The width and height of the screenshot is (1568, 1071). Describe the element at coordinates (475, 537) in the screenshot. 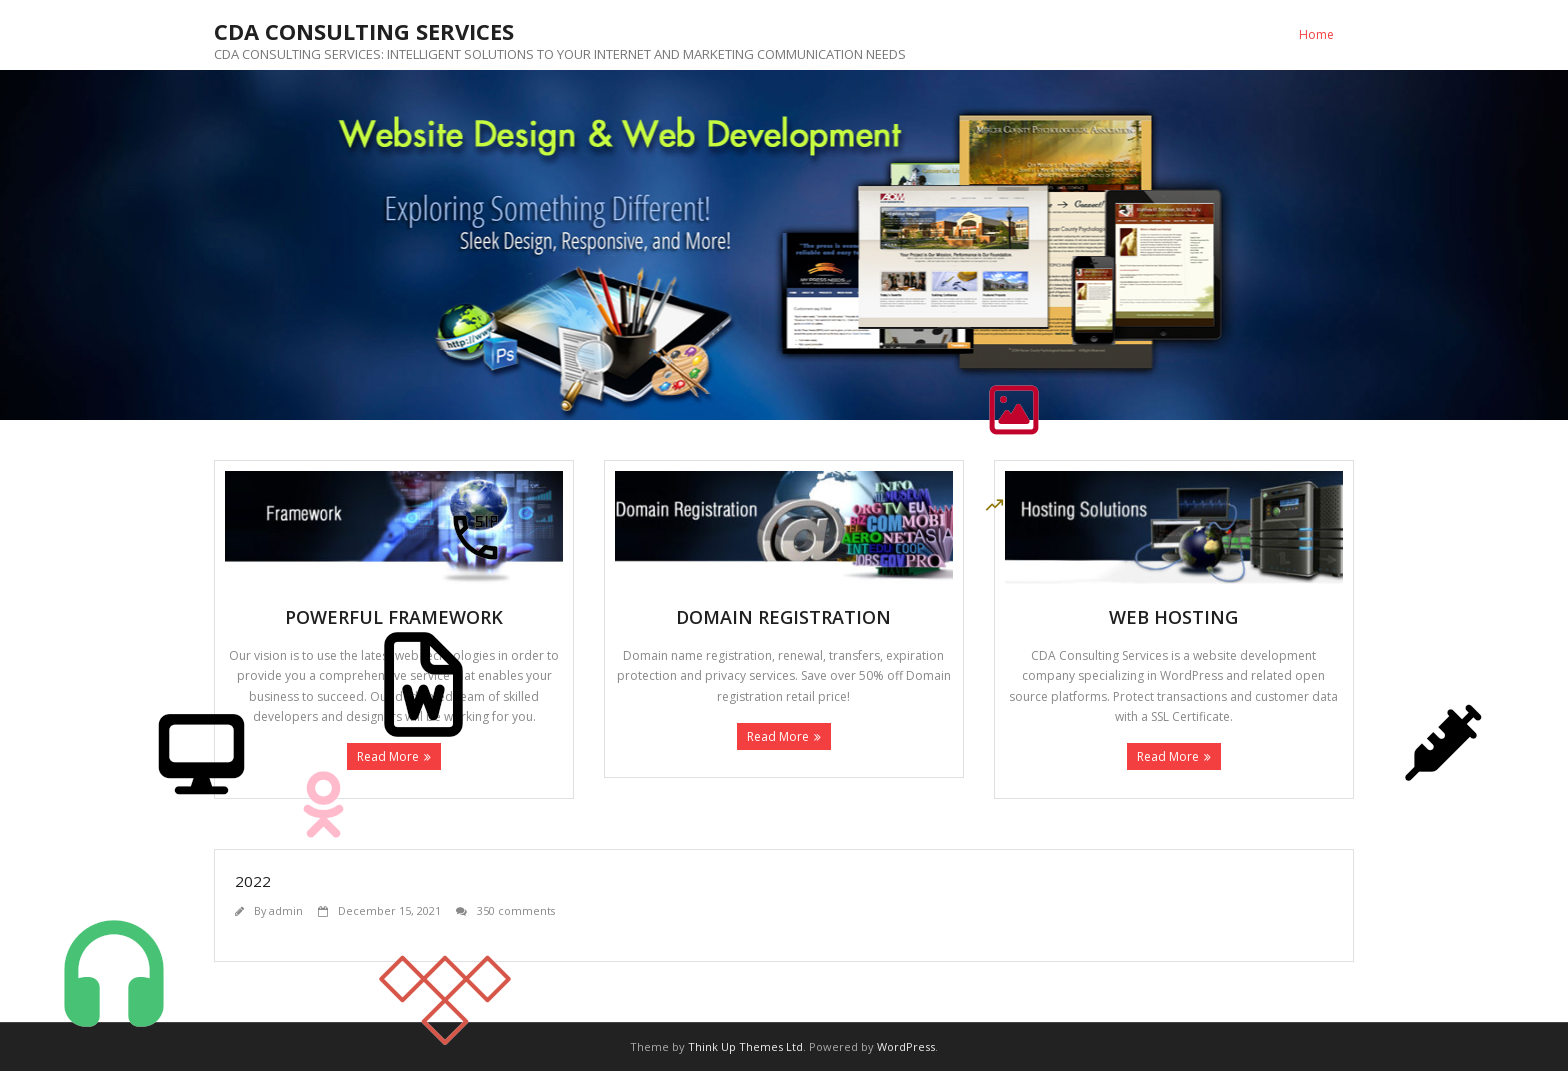

I see `make a SIP (internet-based) phone call` at that location.